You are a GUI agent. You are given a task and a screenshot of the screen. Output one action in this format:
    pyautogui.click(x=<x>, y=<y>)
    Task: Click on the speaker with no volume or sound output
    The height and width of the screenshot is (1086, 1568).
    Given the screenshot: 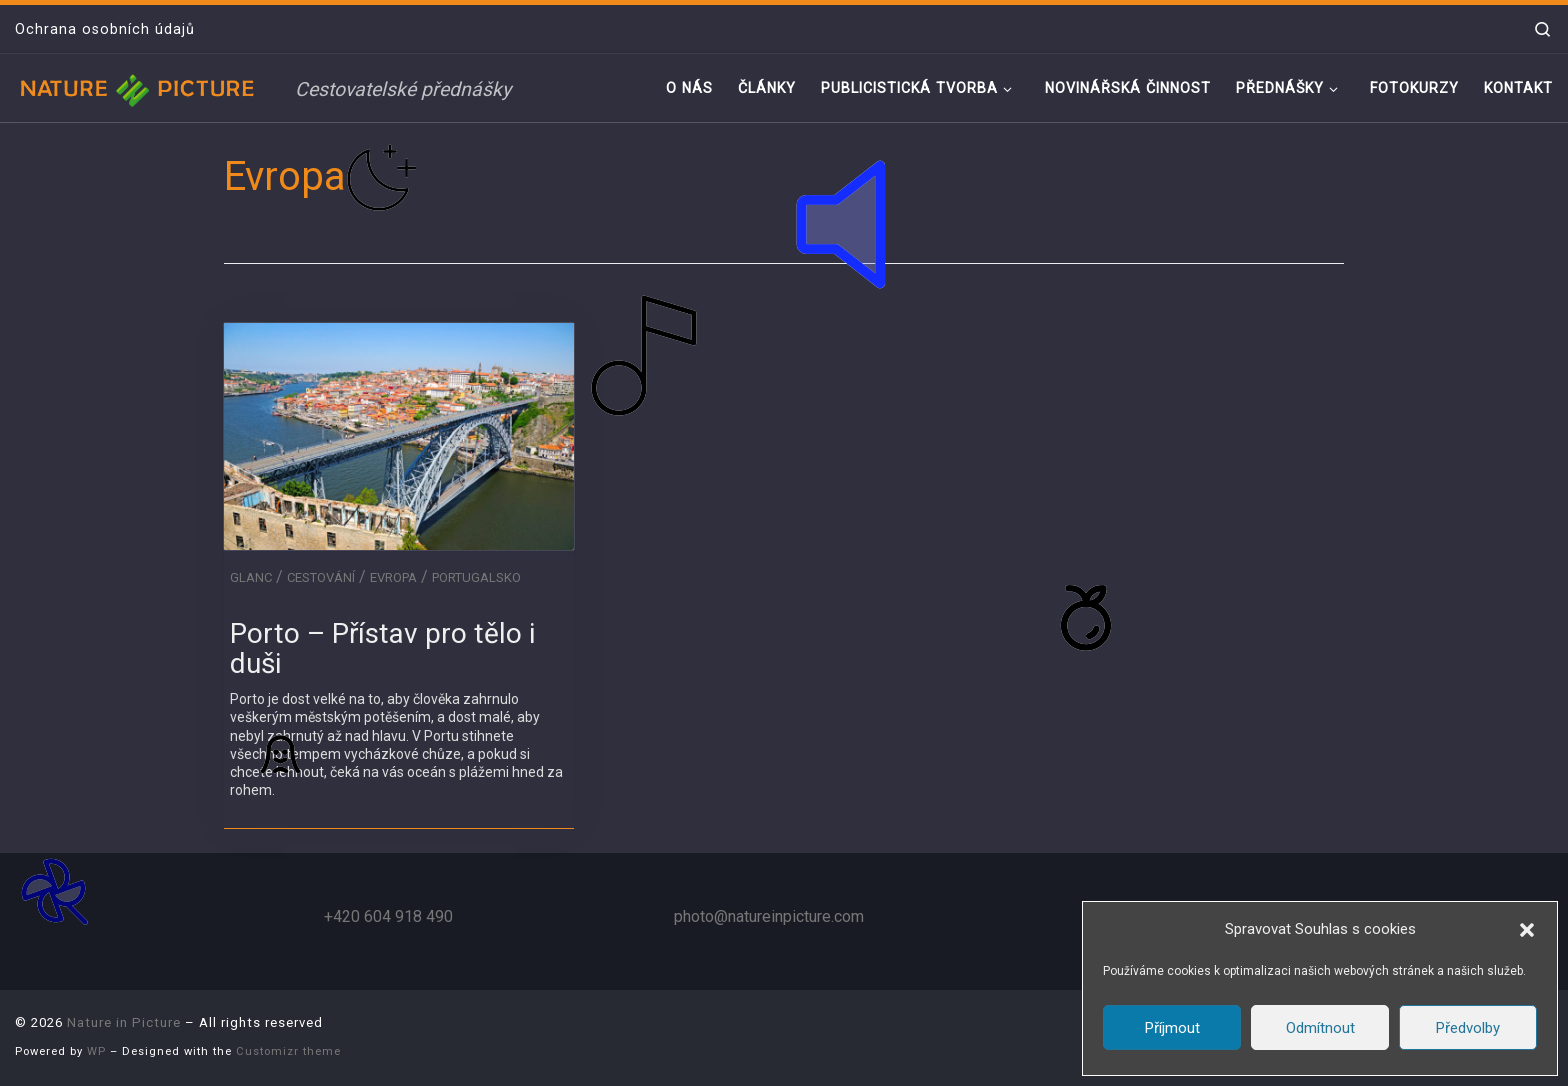 What is the action you would take?
    pyautogui.click(x=860, y=224)
    